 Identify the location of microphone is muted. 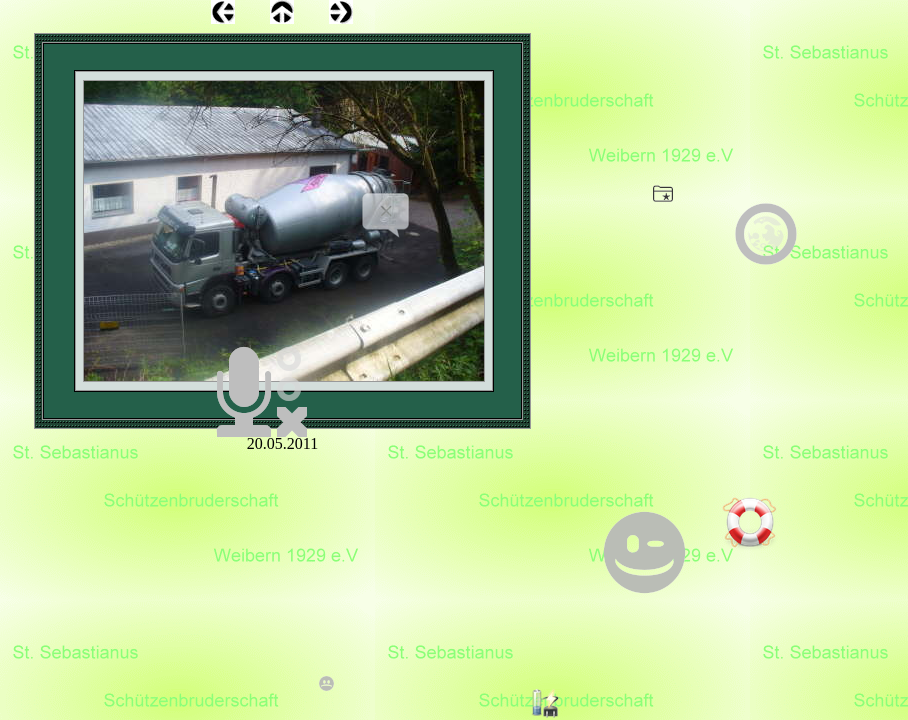
(259, 389).